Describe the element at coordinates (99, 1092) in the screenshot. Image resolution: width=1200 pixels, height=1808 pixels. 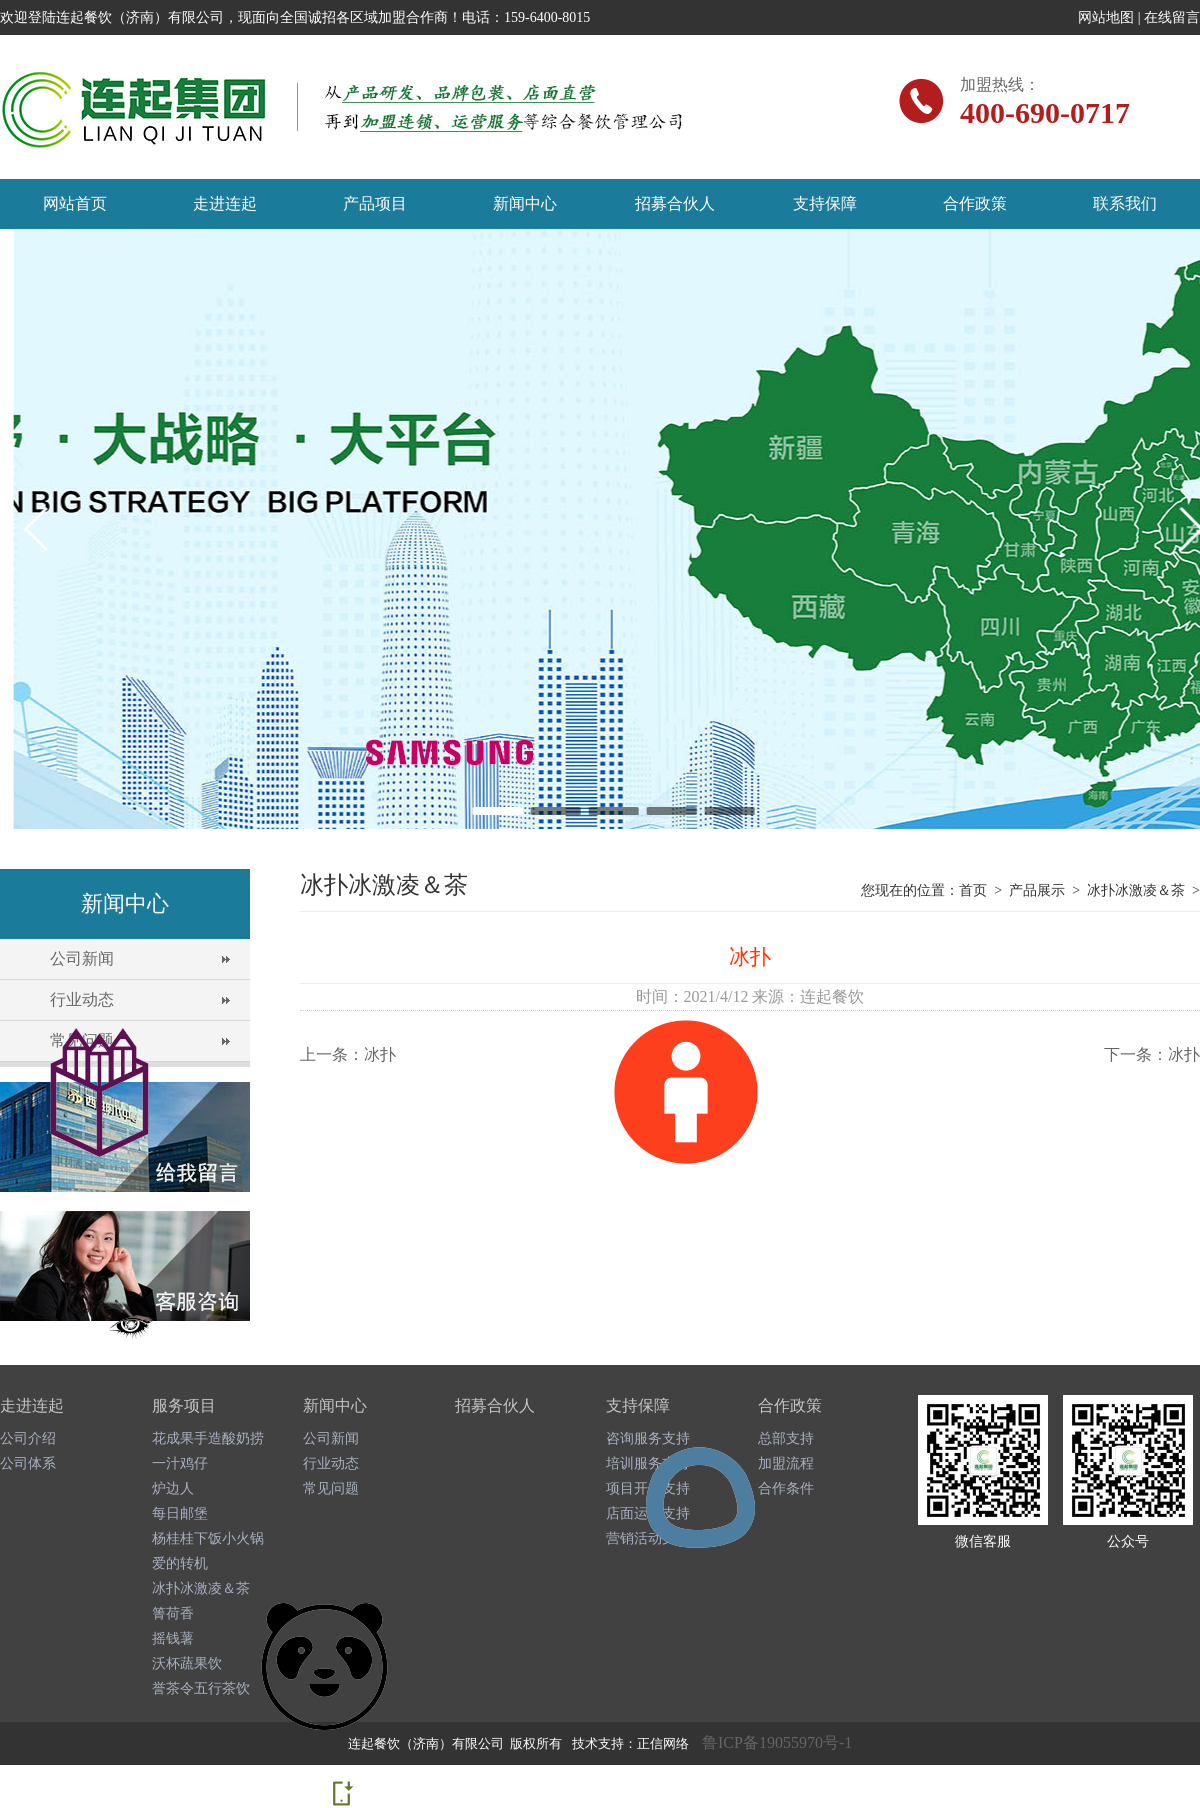
I see `open Penpot design application` at that location.